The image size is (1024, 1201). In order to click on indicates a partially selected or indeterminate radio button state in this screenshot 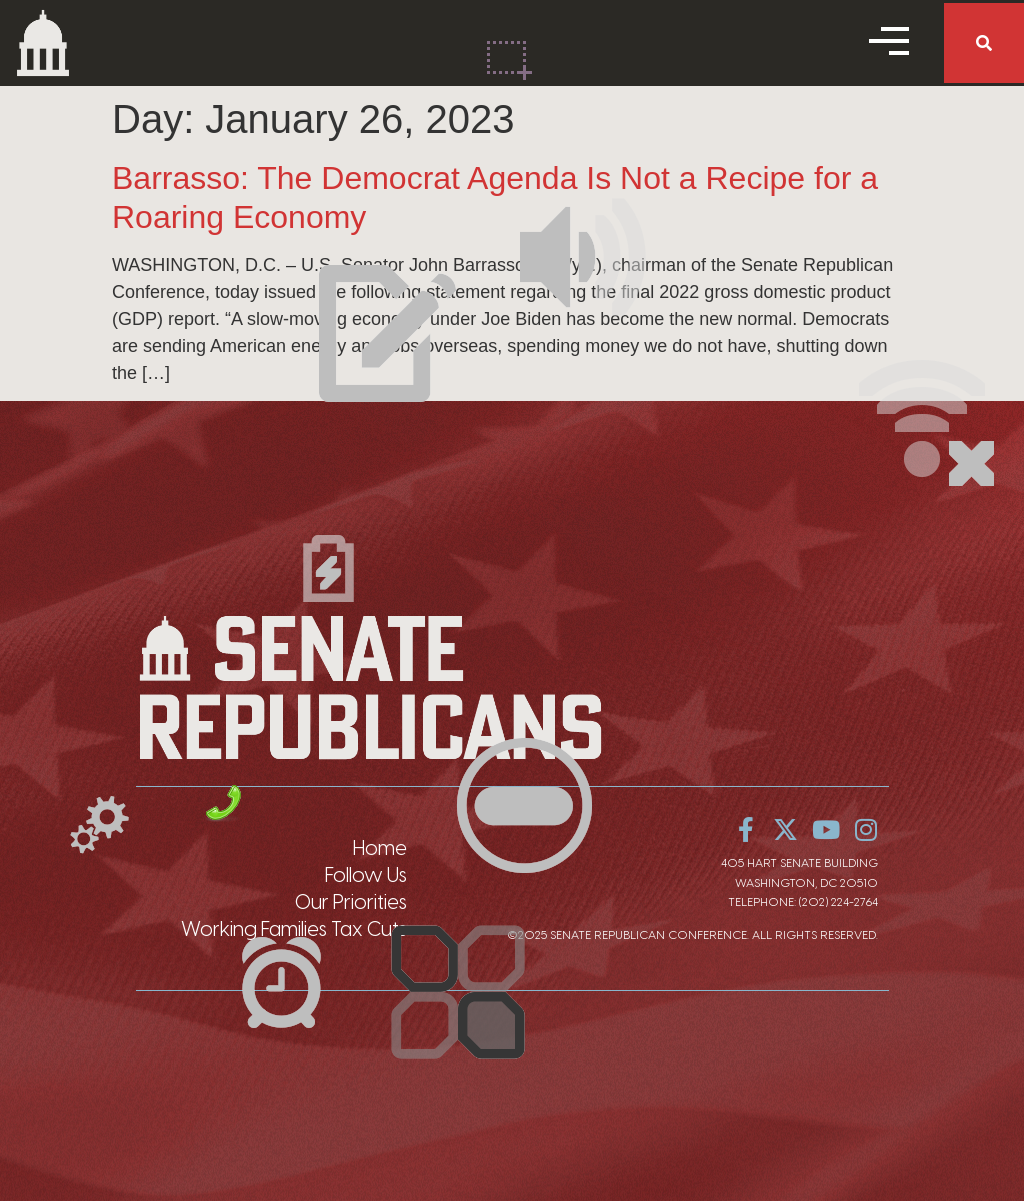, I will do `click(524, 805)`.